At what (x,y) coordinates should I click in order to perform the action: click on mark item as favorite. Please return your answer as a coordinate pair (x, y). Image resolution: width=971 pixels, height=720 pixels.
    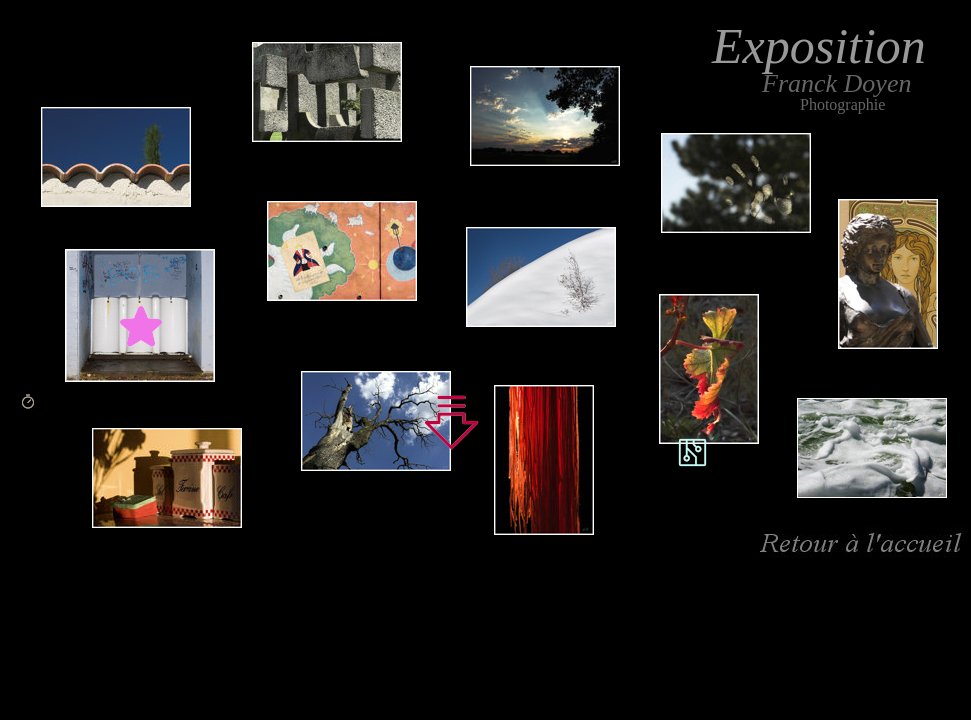
    Looking at the image, I should click on (141, 327).